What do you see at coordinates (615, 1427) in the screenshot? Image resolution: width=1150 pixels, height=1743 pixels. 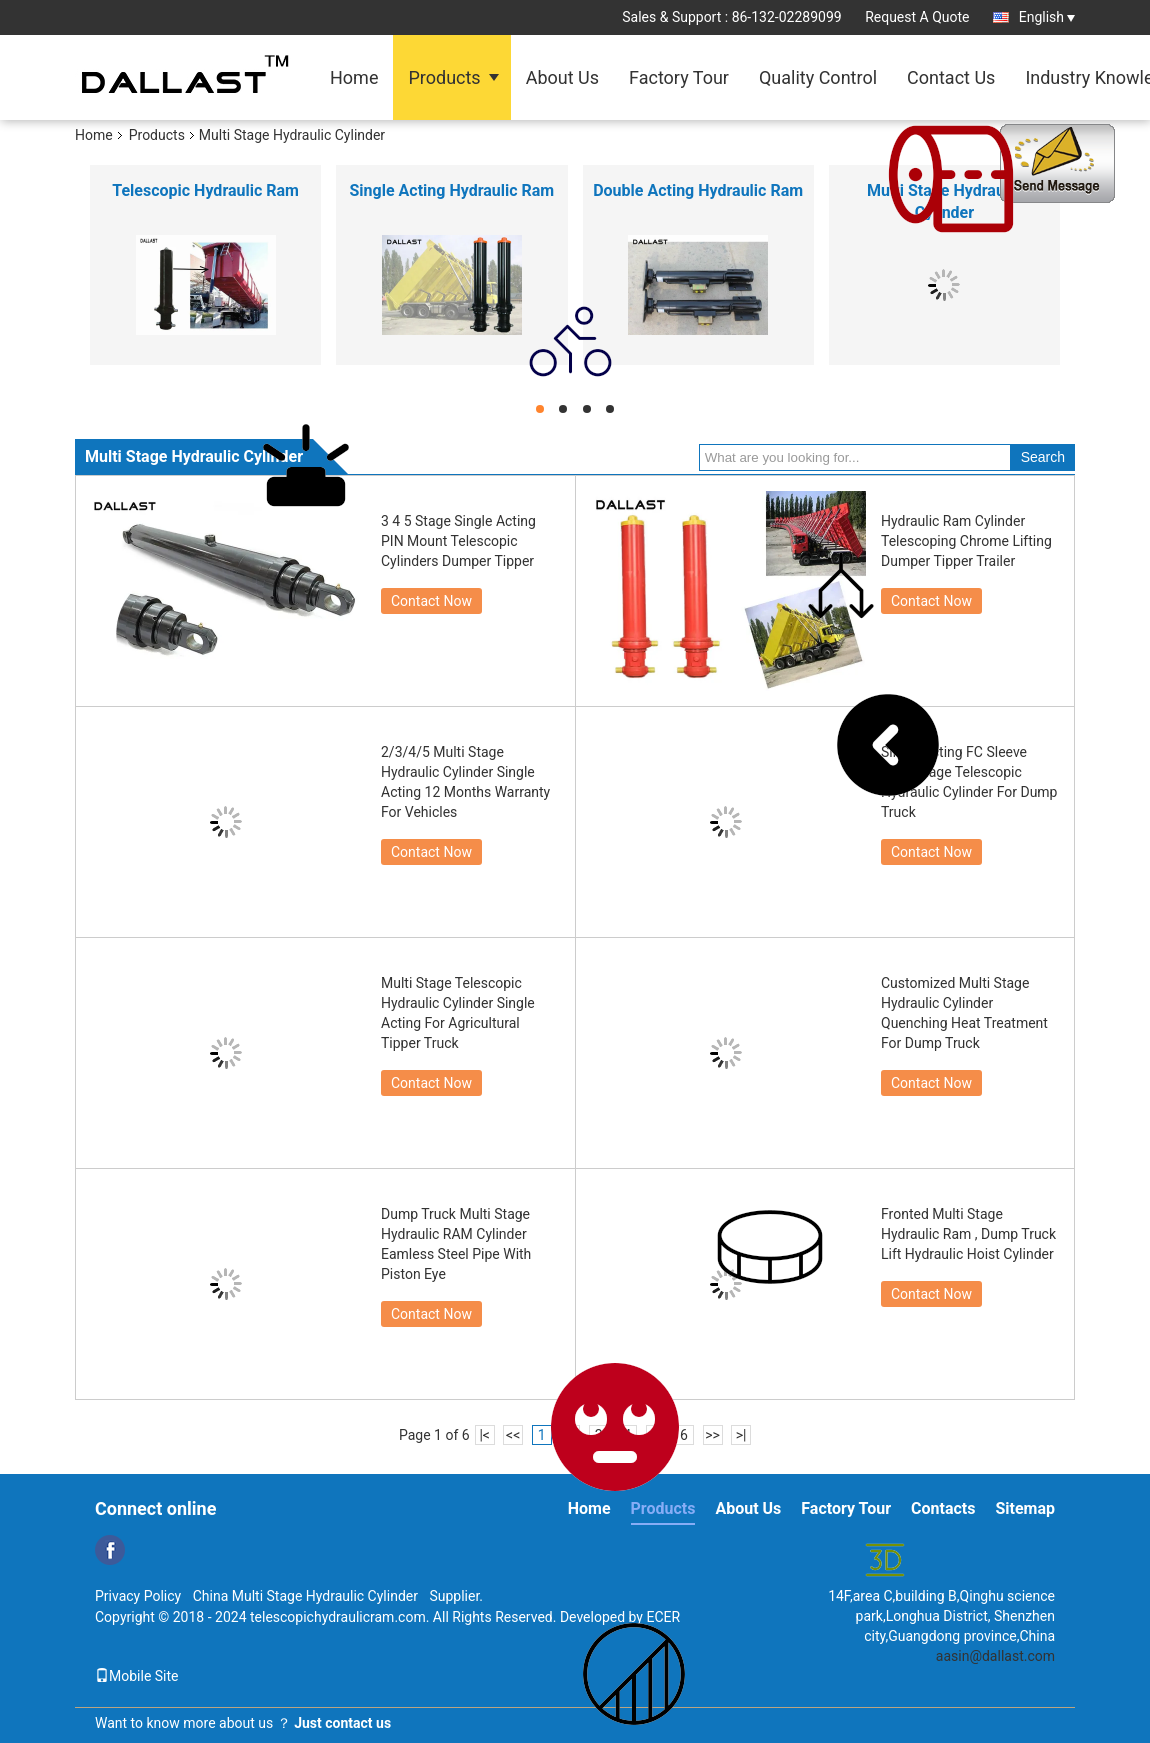 I see `express annoyance or disinterest in a reaction` at bounding box center [615, 1427].